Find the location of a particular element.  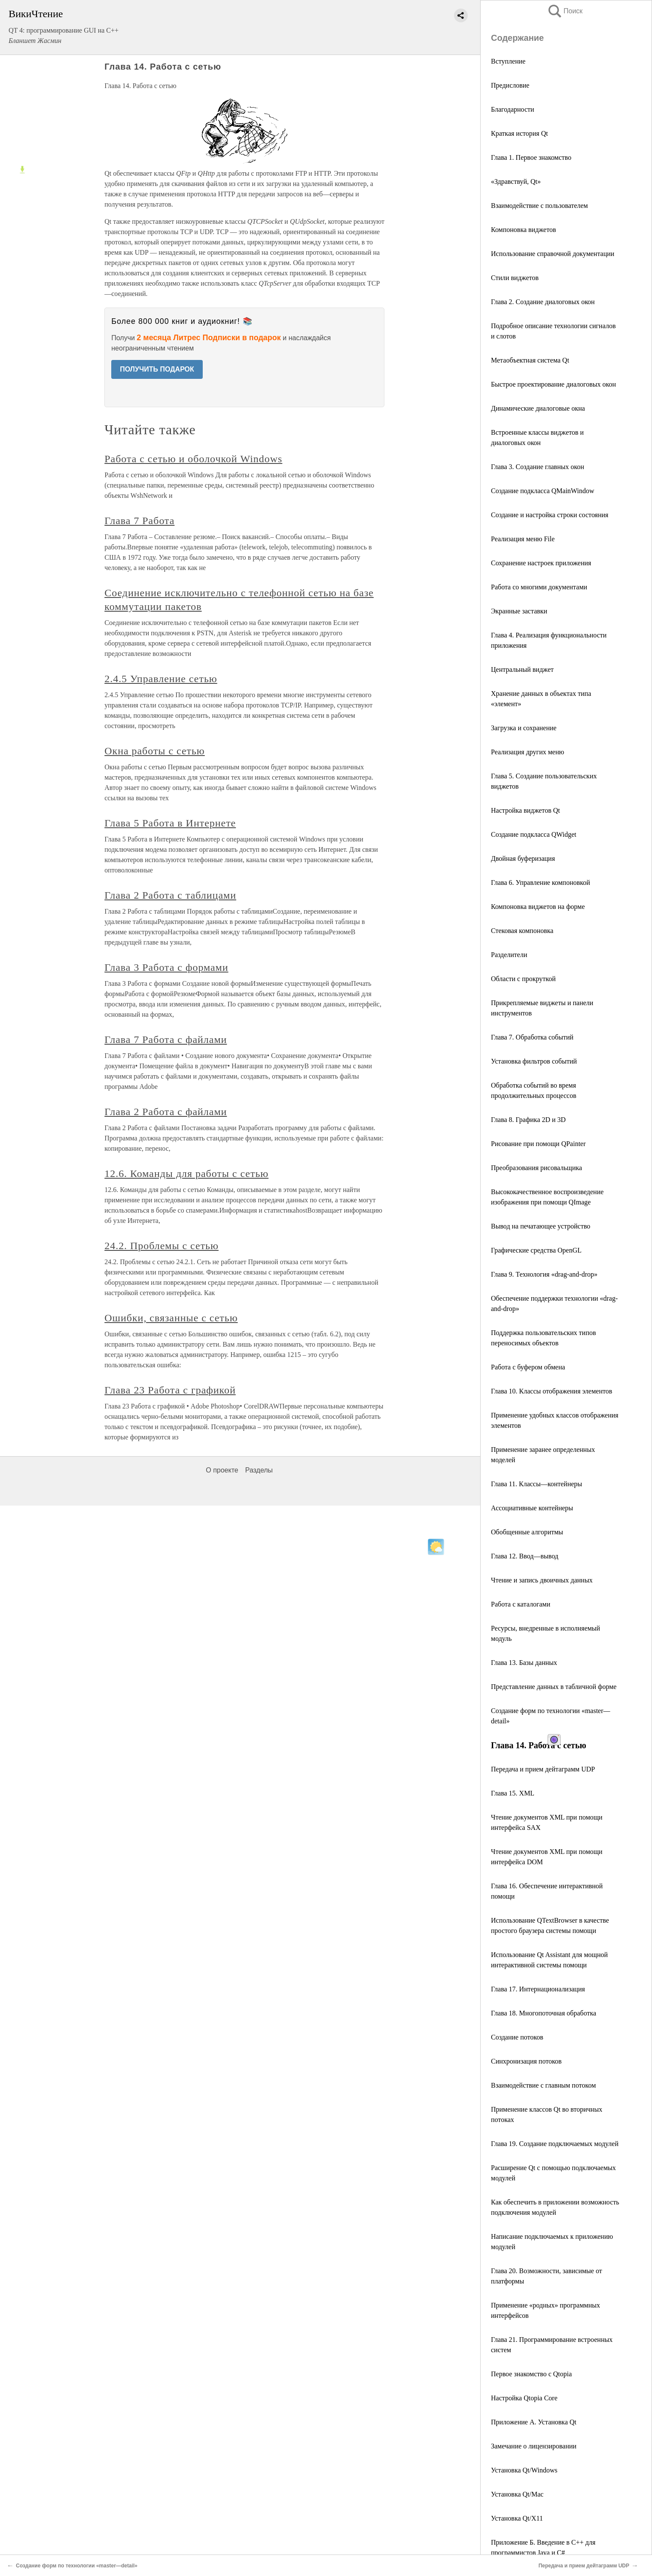

open webcamoid camera application is located at coordinates (554, 1740).